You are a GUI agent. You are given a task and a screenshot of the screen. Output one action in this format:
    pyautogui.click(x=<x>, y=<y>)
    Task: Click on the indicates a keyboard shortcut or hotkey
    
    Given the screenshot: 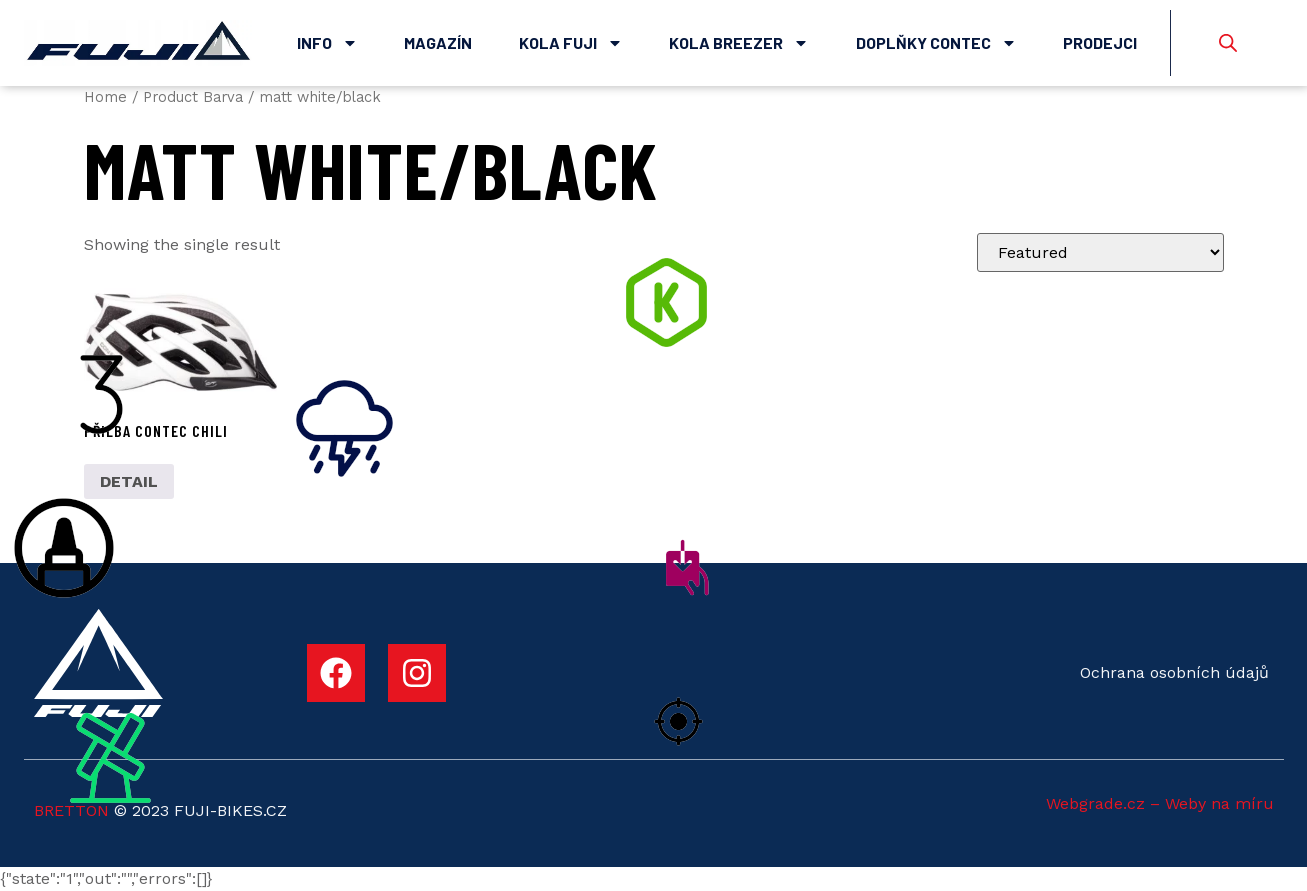 What is the action you would take?
    pyautogui.click(x=666, y=302)
    